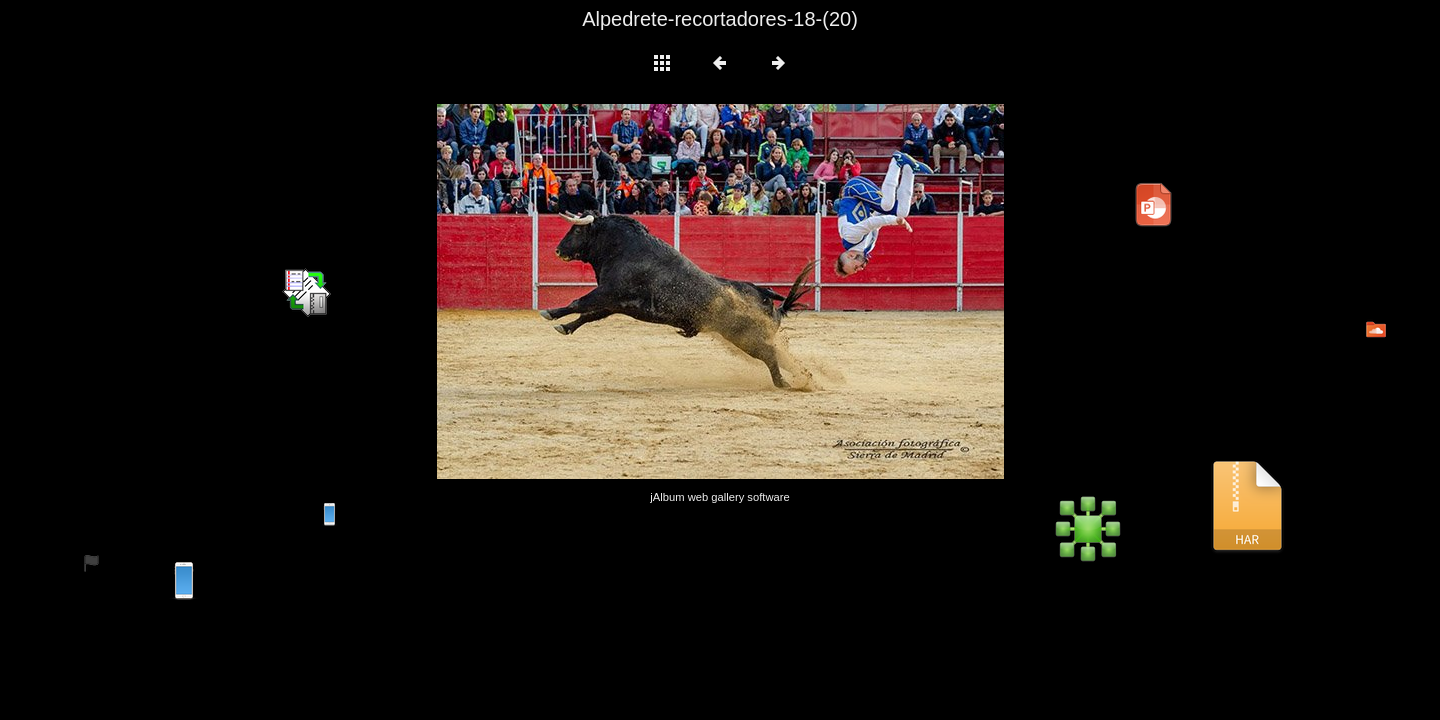 The height and width of the screenshot is (720, 1440). Describe the element at coordinates (184, 581) in the screenshot. I see `manage connected iPhone device` at that location.